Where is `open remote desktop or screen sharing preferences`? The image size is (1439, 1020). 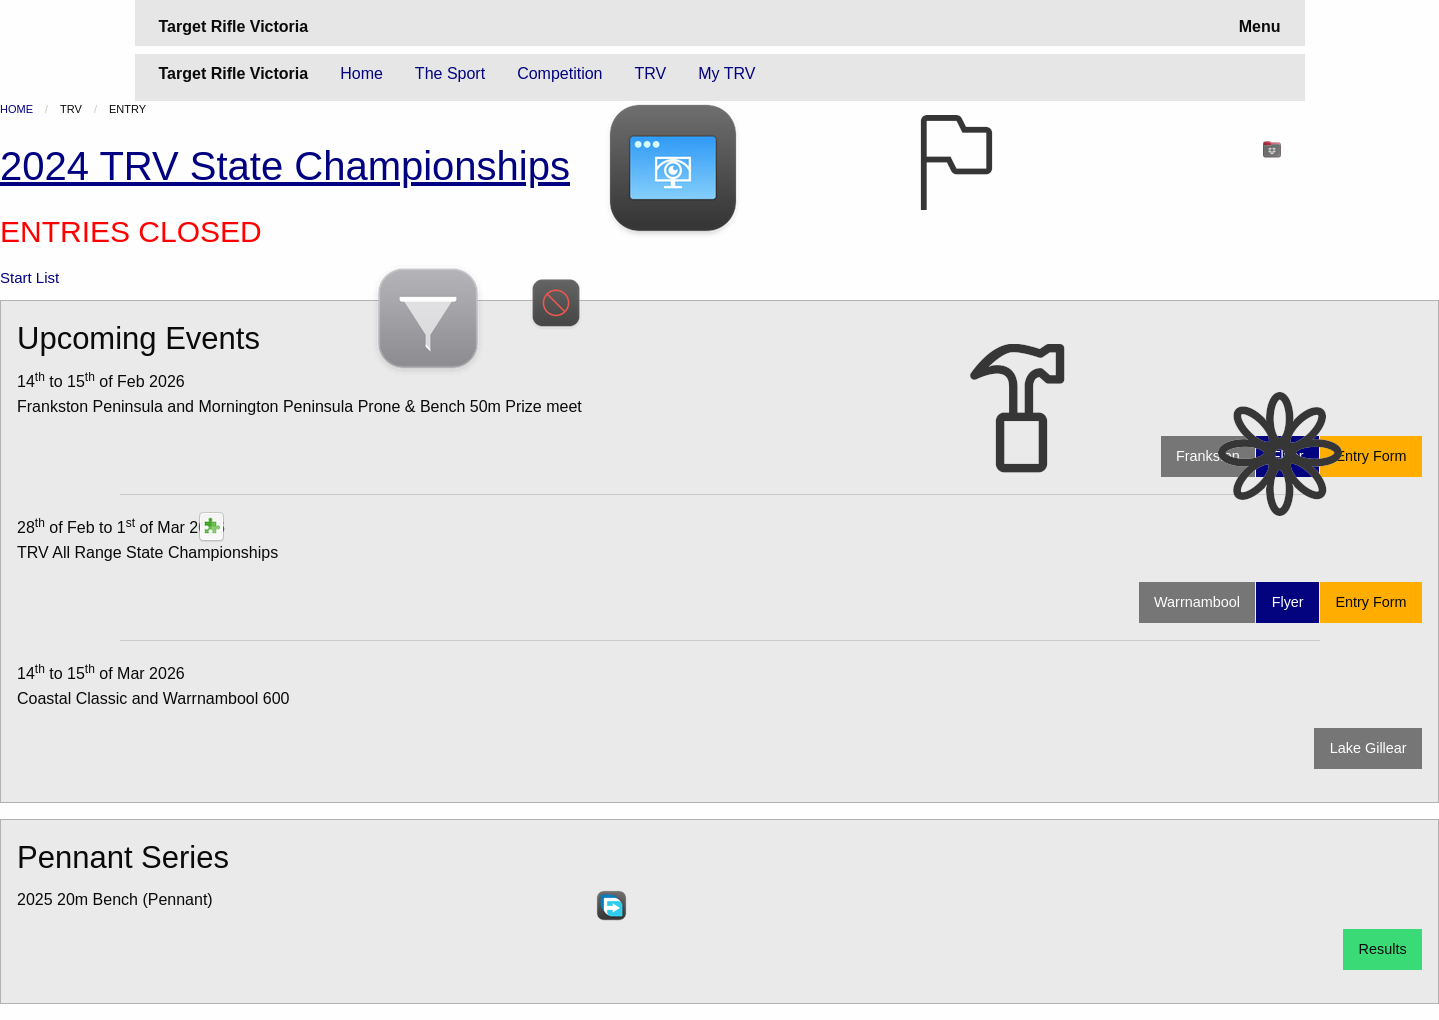 open remote desktop or screen sharing preferences is located at coordinates (673, 168).